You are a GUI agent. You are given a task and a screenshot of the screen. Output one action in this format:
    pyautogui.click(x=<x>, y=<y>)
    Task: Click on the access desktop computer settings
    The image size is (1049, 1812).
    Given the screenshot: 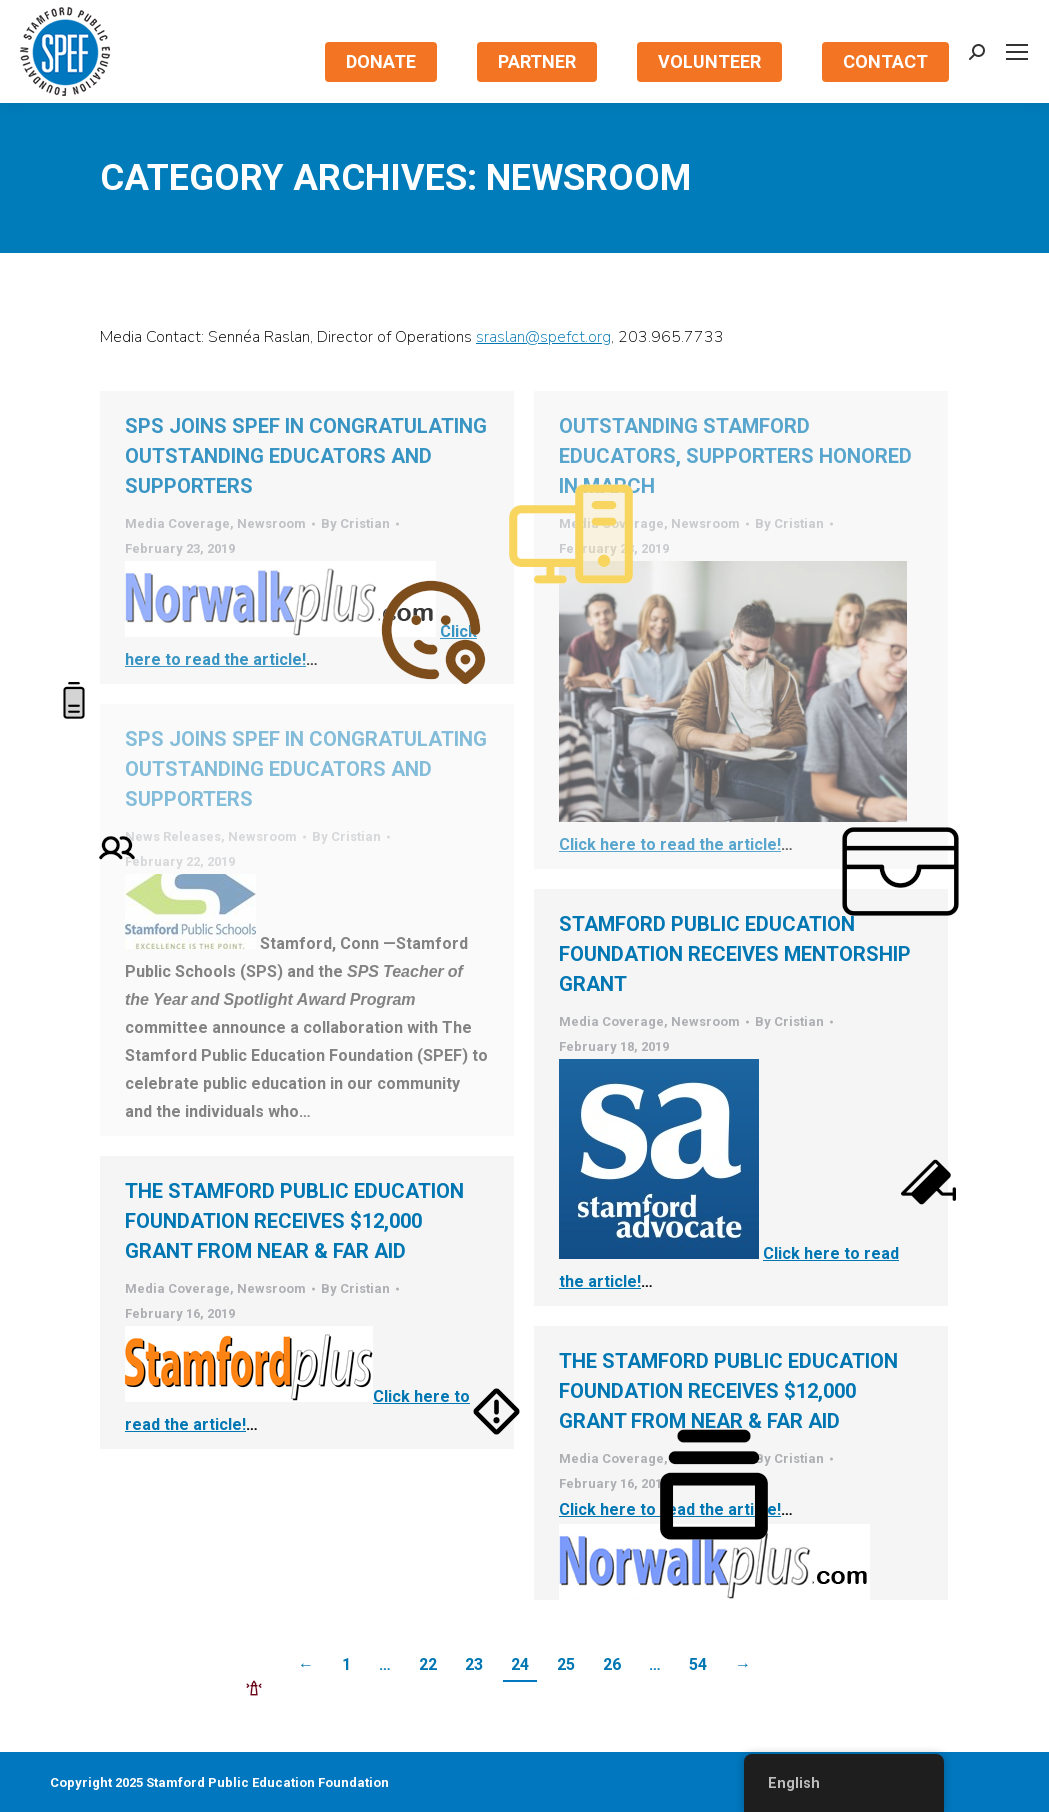 What is the action you would take?
    pyautogui.click(x=571, y=534)
    